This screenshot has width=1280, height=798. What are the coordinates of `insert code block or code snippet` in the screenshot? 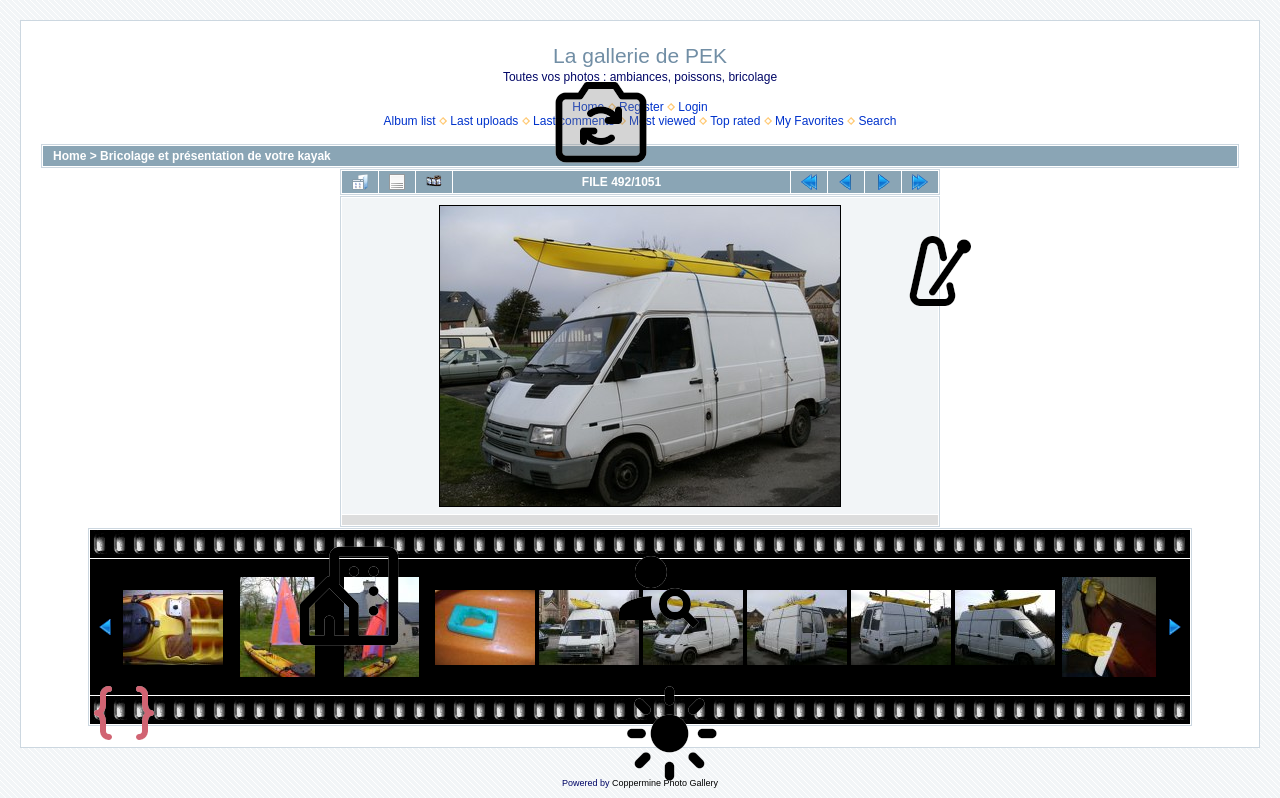 It's located at (124, 713).